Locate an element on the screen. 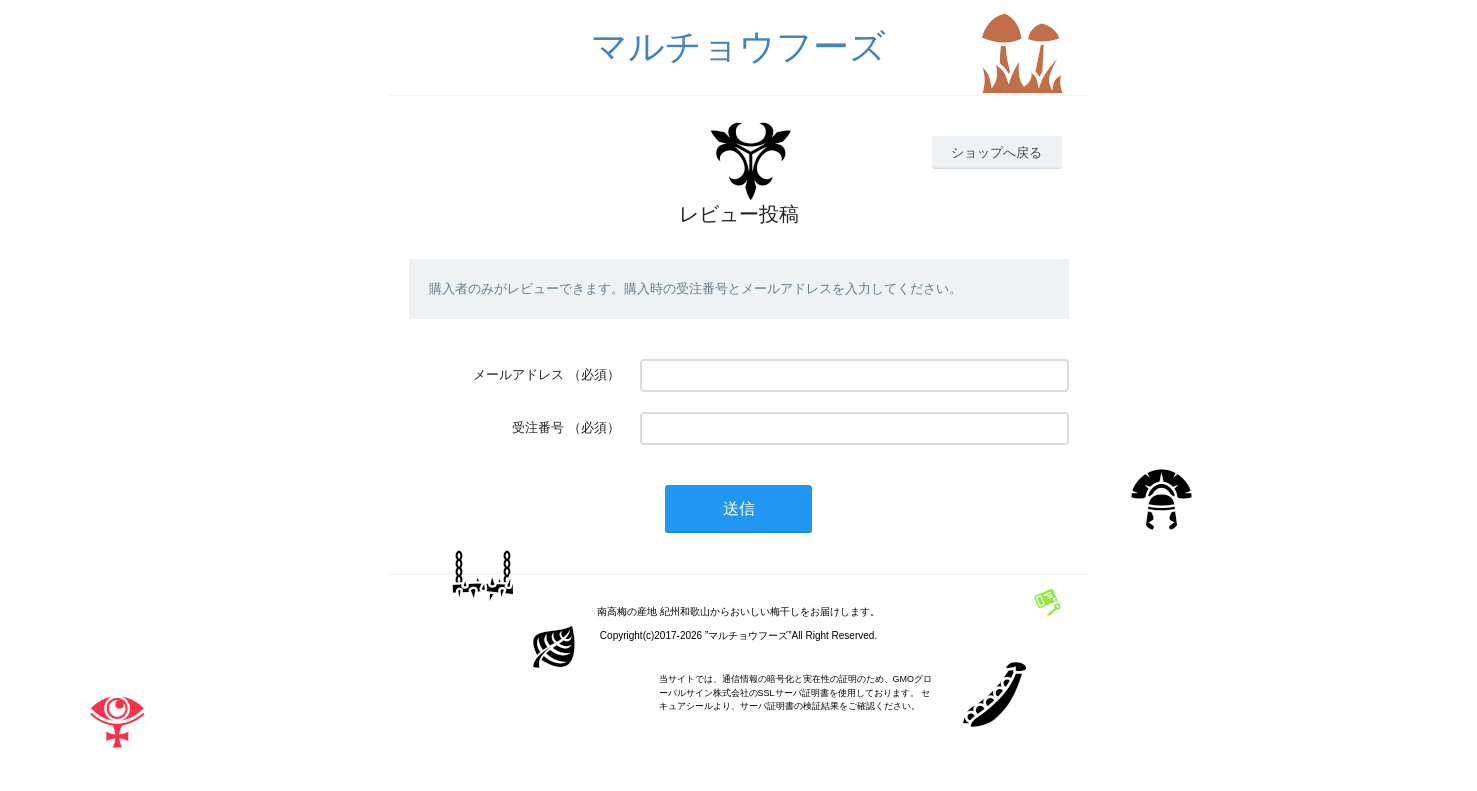 The height and width of the screenshot is (791, 1477). view templar or crusader faction details is located at coordinates (118, 720).